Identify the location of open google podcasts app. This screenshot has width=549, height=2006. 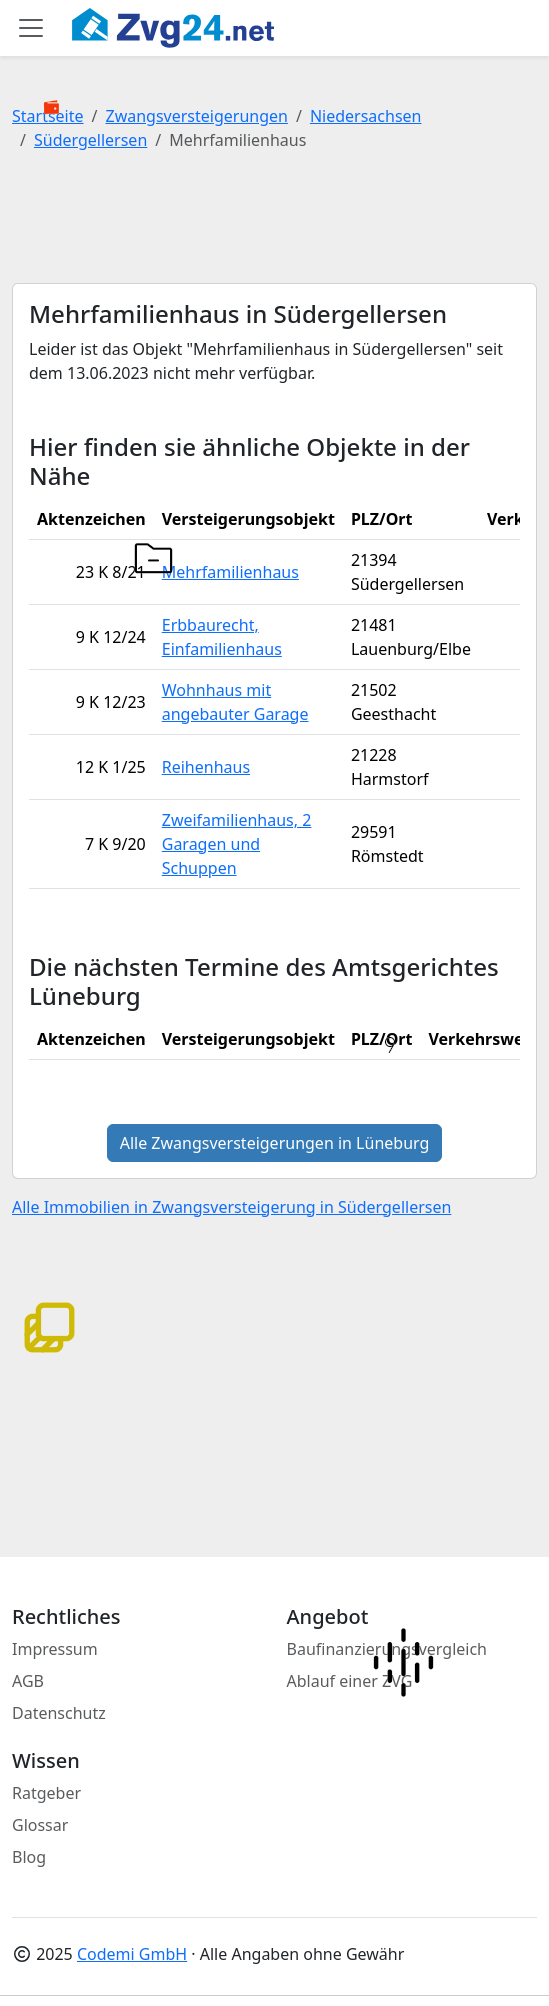
(403, 1662).